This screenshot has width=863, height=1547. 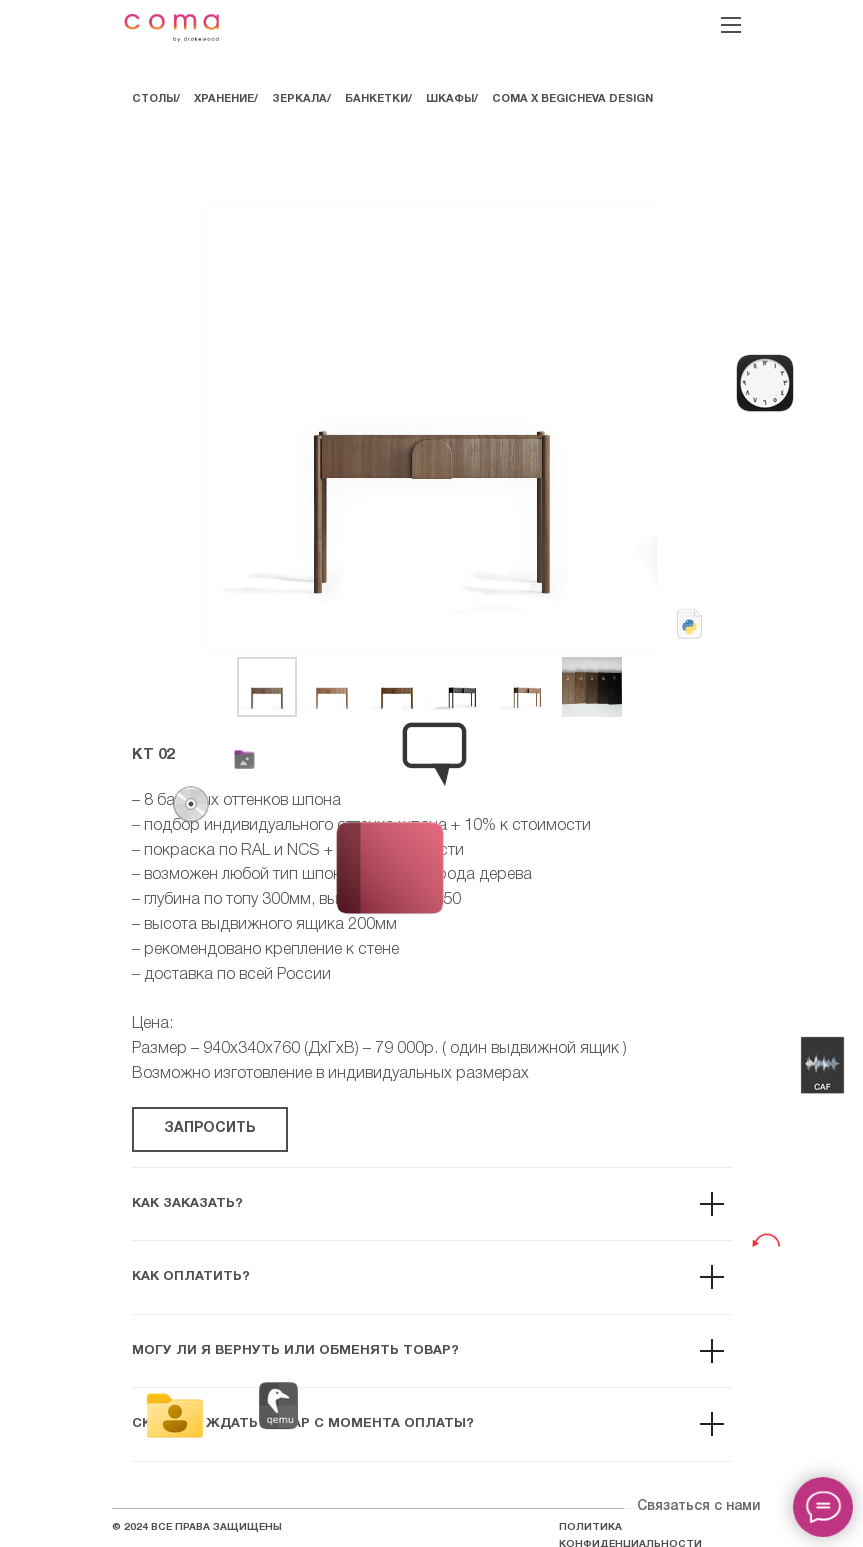 What do you see at coordinates (175, 1417) in the screenshot?
I see `open your personal user folder` at bounding box center [175, 1417].